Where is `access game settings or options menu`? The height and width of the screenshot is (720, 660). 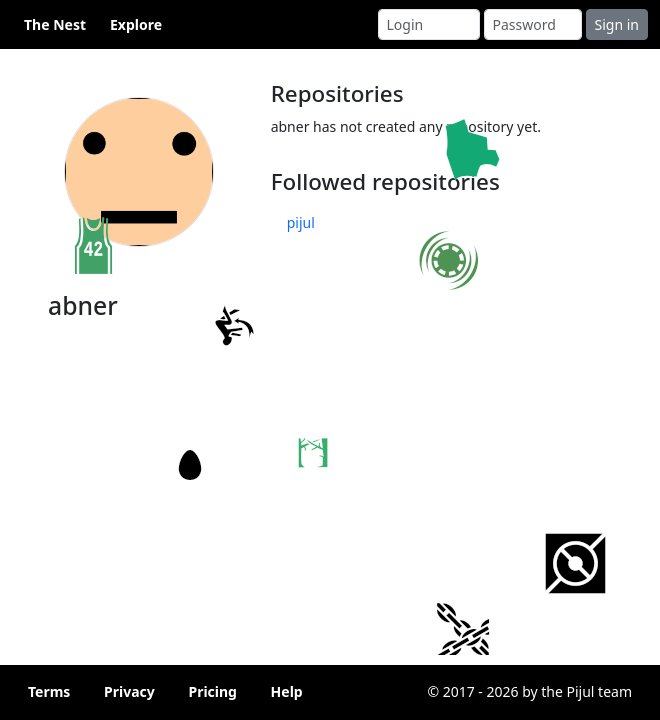
access game settings or options menu is located at coordinates (575, 563).